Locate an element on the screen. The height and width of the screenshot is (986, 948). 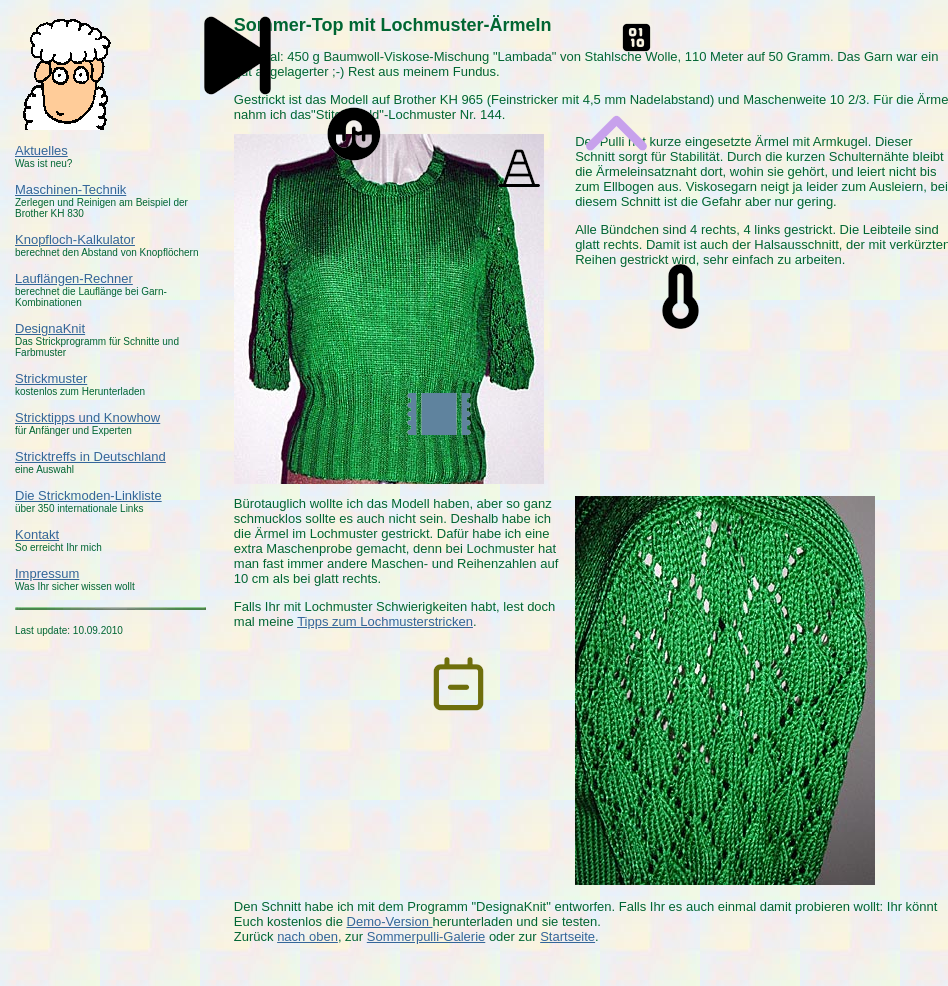
indicates maximum temperature level is located at coordinates (680, 296).